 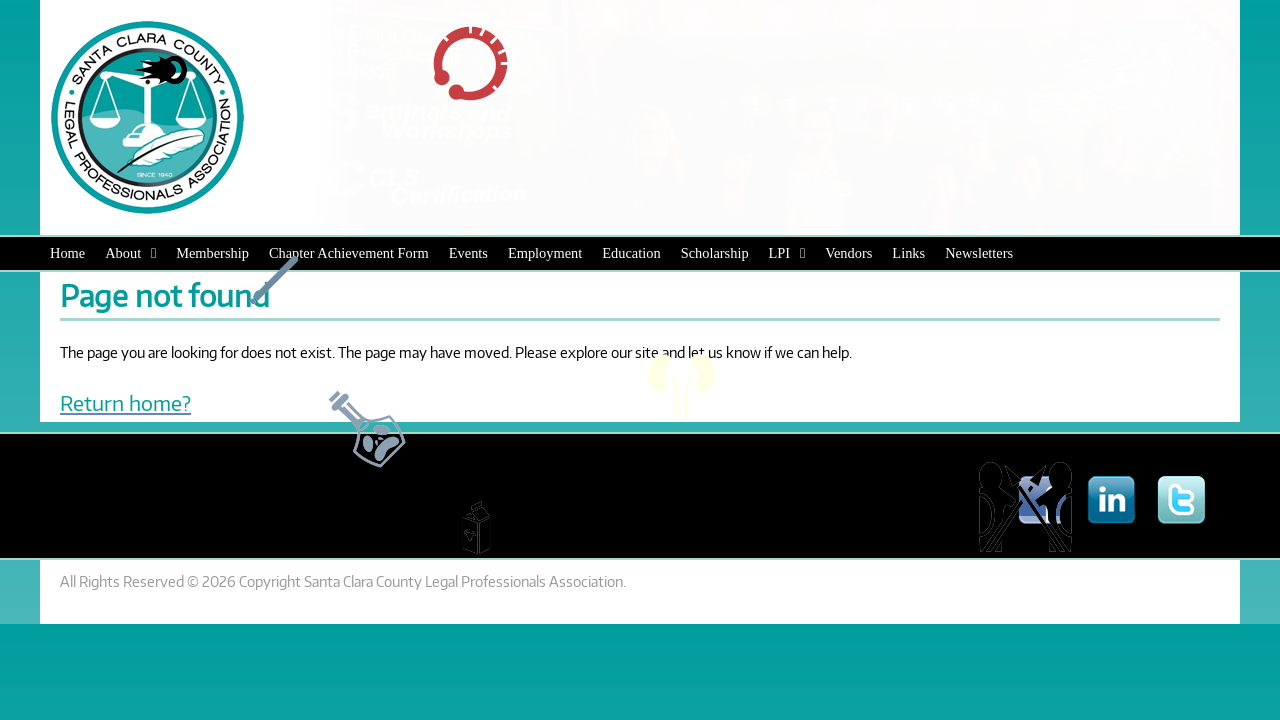 What do you see at coordinates (274, 280) in the screenshot?
I see `place a straight pipe segment` at bounding box center [274, 280].